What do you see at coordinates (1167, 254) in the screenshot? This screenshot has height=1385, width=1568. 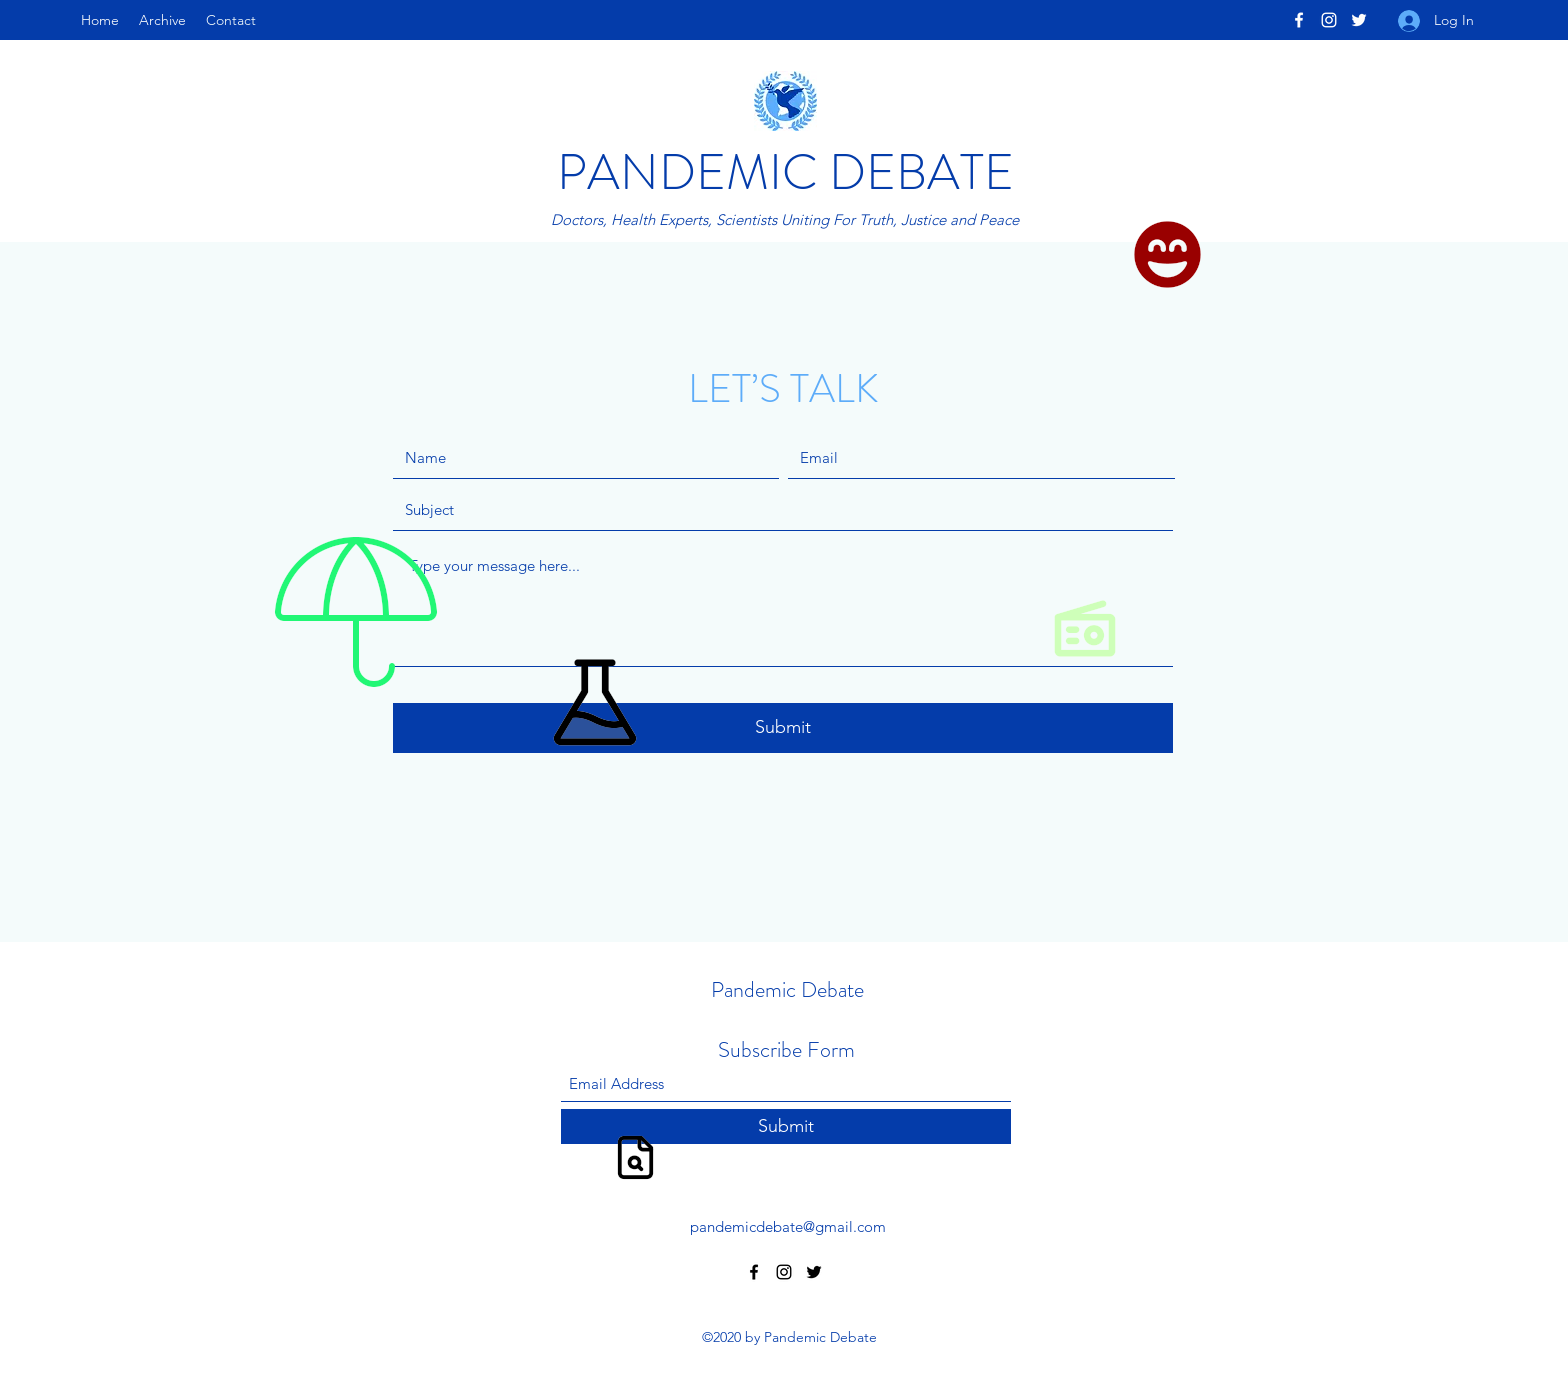 I see `add a happy reaction or emoji` at bounding box center [1167, 254].